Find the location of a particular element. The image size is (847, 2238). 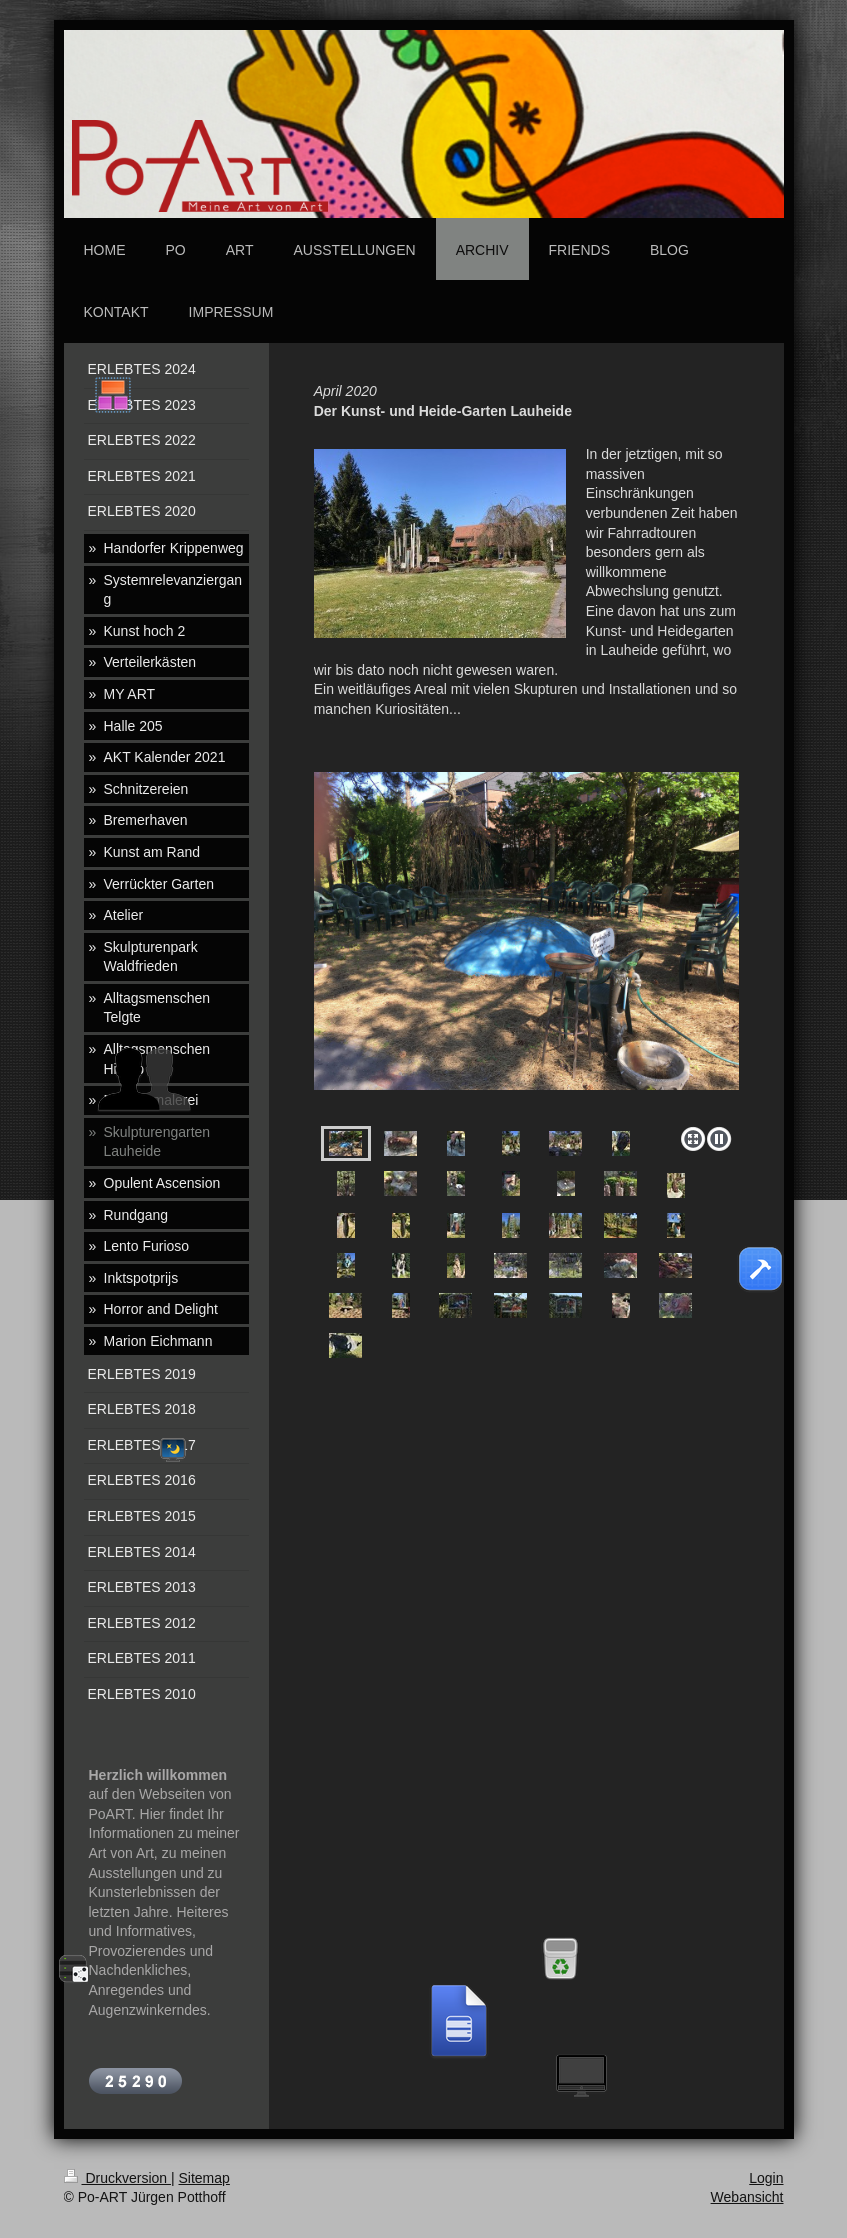

access screensaver settings is located at coordinates (173, 1450).